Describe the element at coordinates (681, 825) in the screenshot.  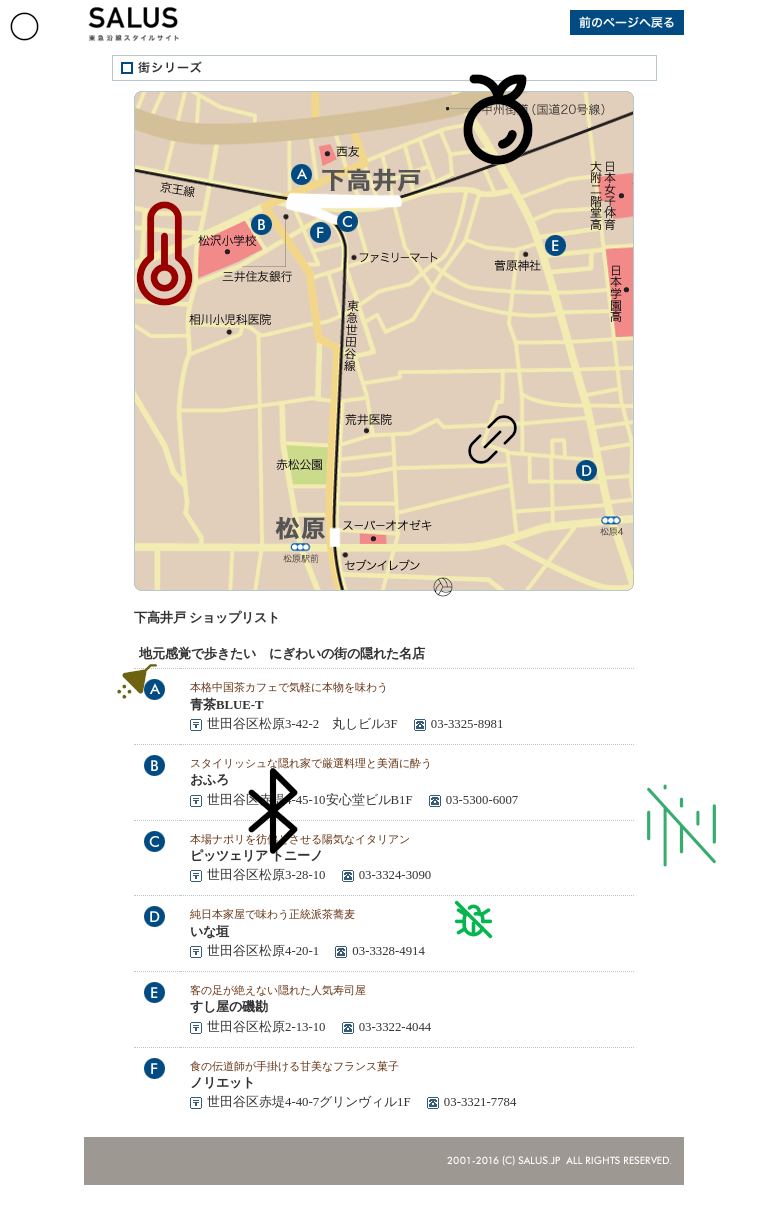
I see `mute or disable audio input` at that location.